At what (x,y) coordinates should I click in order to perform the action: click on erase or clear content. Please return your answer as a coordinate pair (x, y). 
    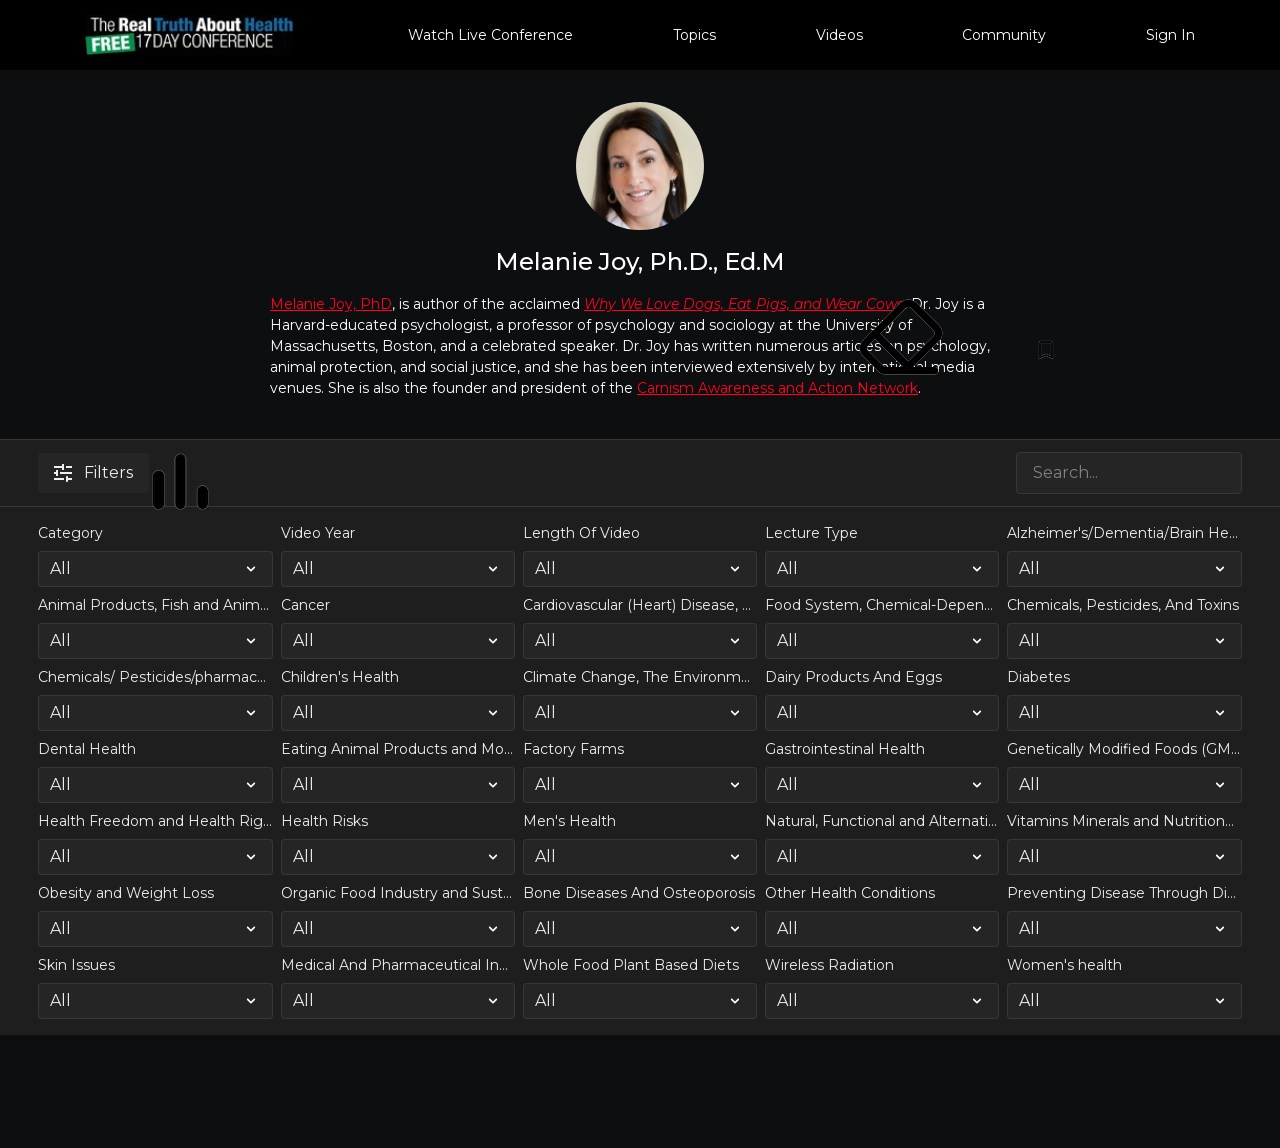
    Looking at the image, I should click on (901, 337).